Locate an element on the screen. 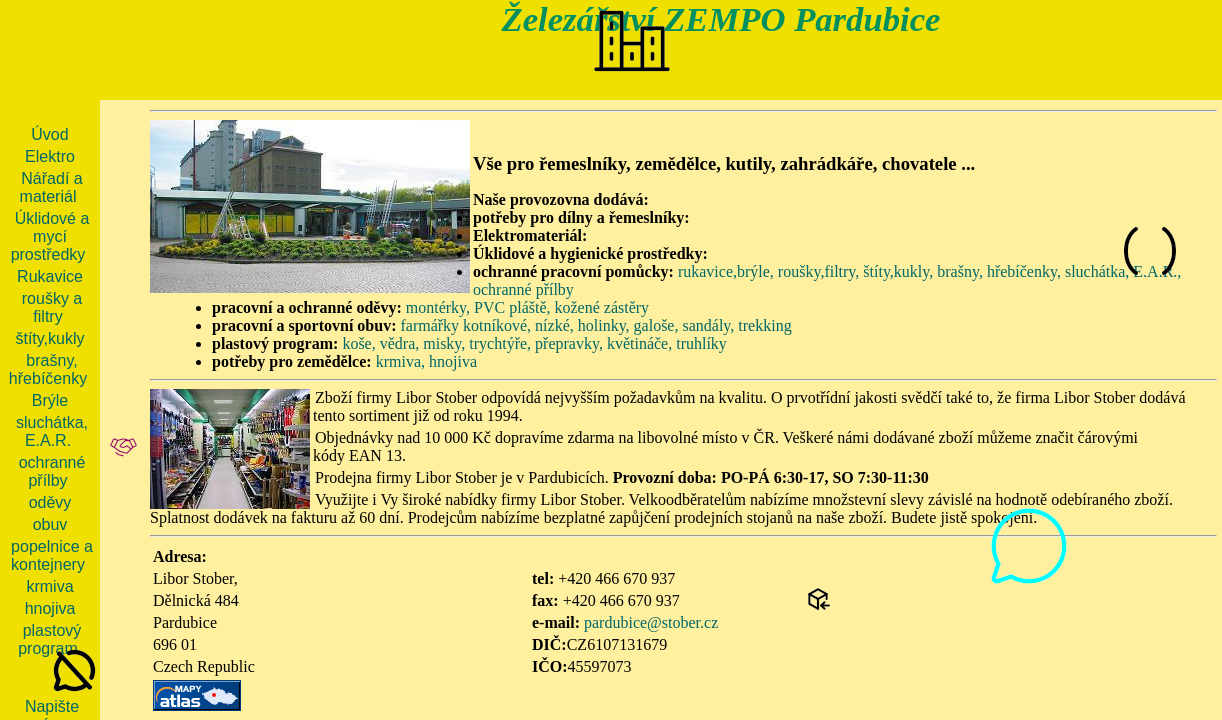 This screenshot has height=720, width=1222. mute or disable chat notifications is located at coordinates (74, 670).